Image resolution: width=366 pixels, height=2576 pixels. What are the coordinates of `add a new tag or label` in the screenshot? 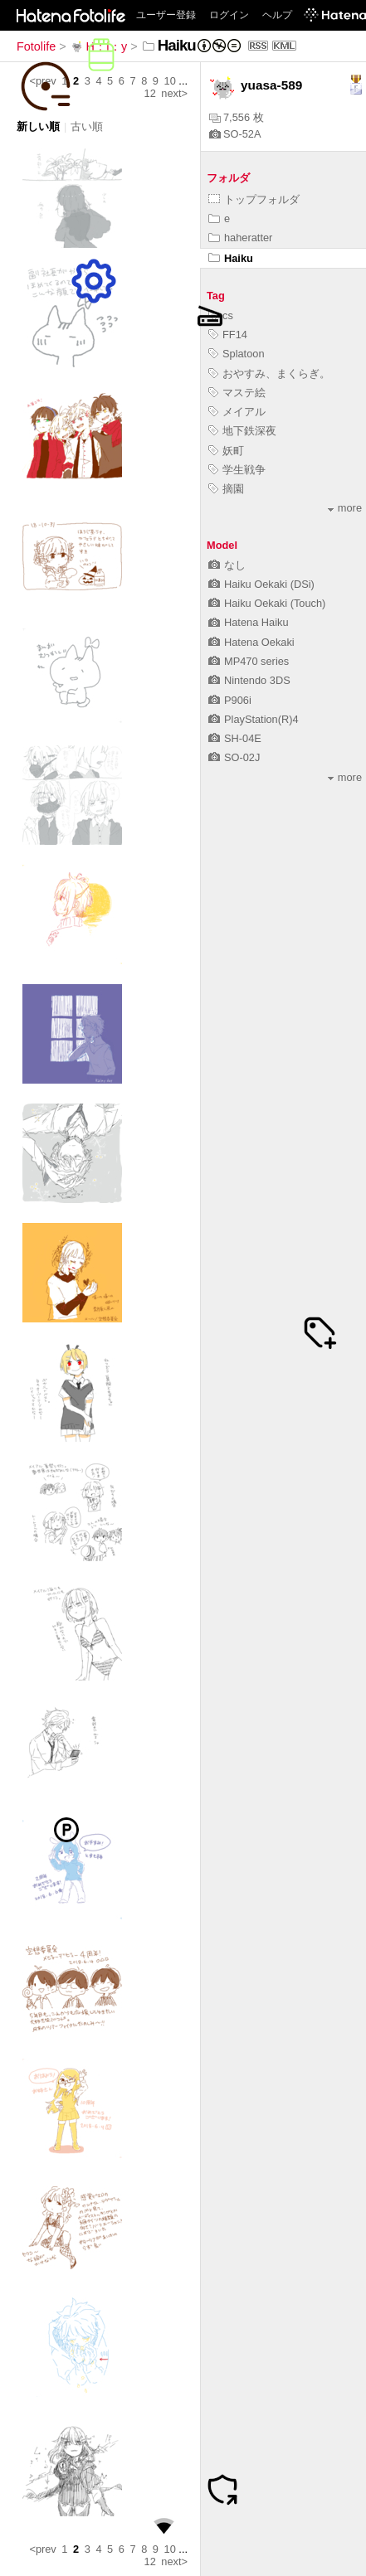 It's located at (320, 1332).